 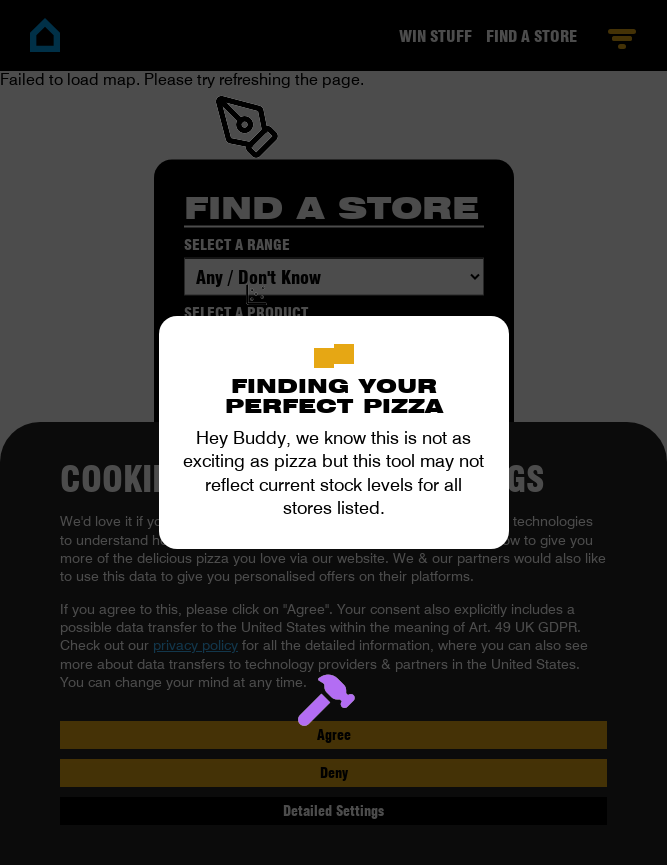 What do you see at coordinates (247, 127) in the screenshot?
I see `access vector drawing tools` at bounding box center [247, 127].